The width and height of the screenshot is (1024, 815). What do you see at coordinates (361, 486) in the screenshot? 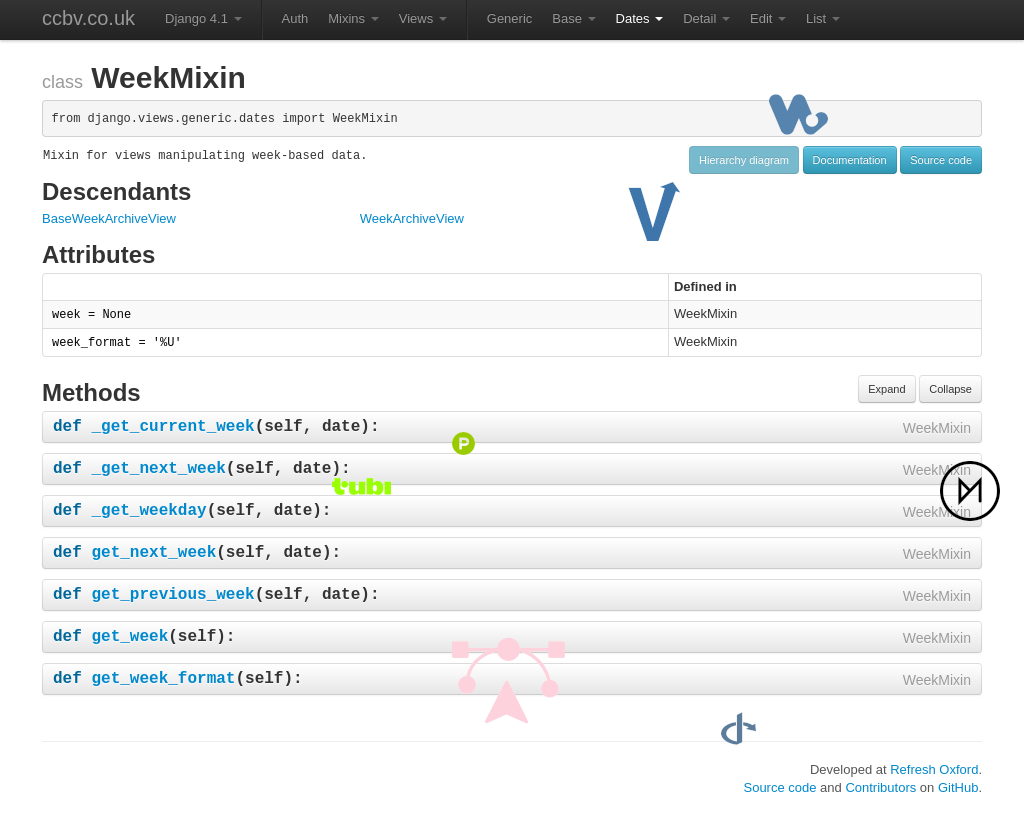
I see `open the tubi streaming app` at bounding box center [361, 486].